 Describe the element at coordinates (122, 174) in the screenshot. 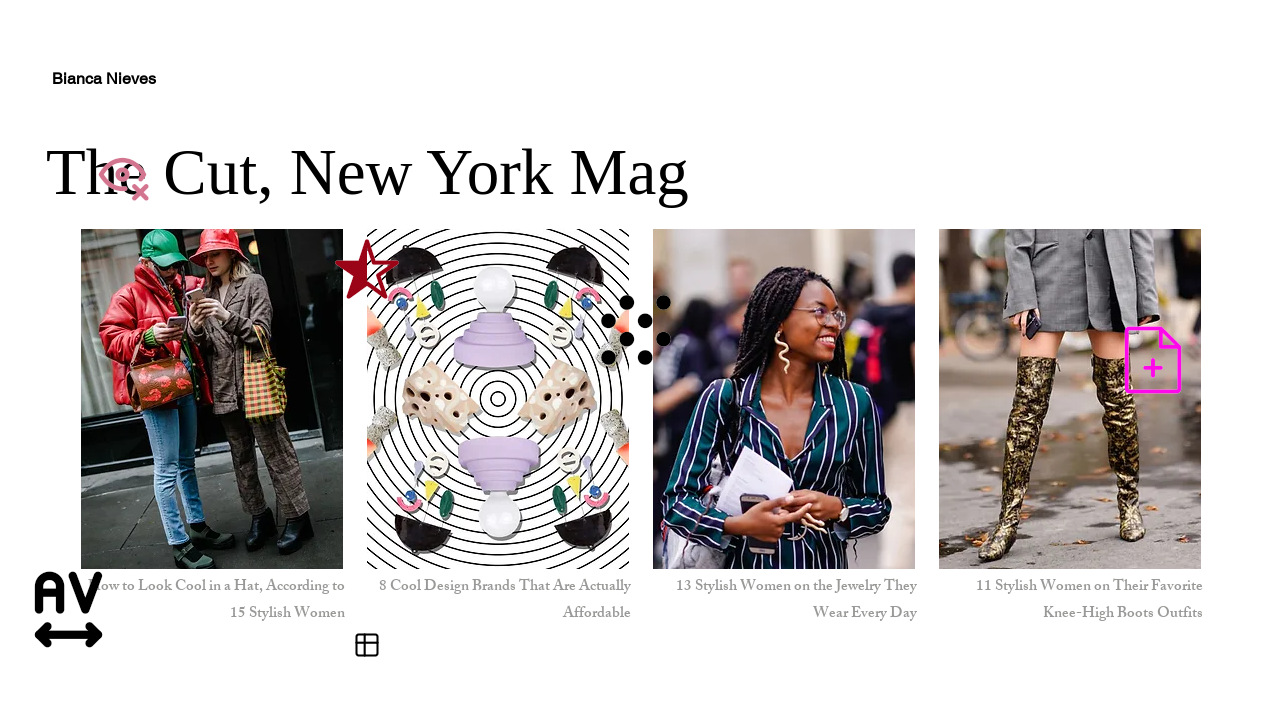

I see `hide from view` at that location.